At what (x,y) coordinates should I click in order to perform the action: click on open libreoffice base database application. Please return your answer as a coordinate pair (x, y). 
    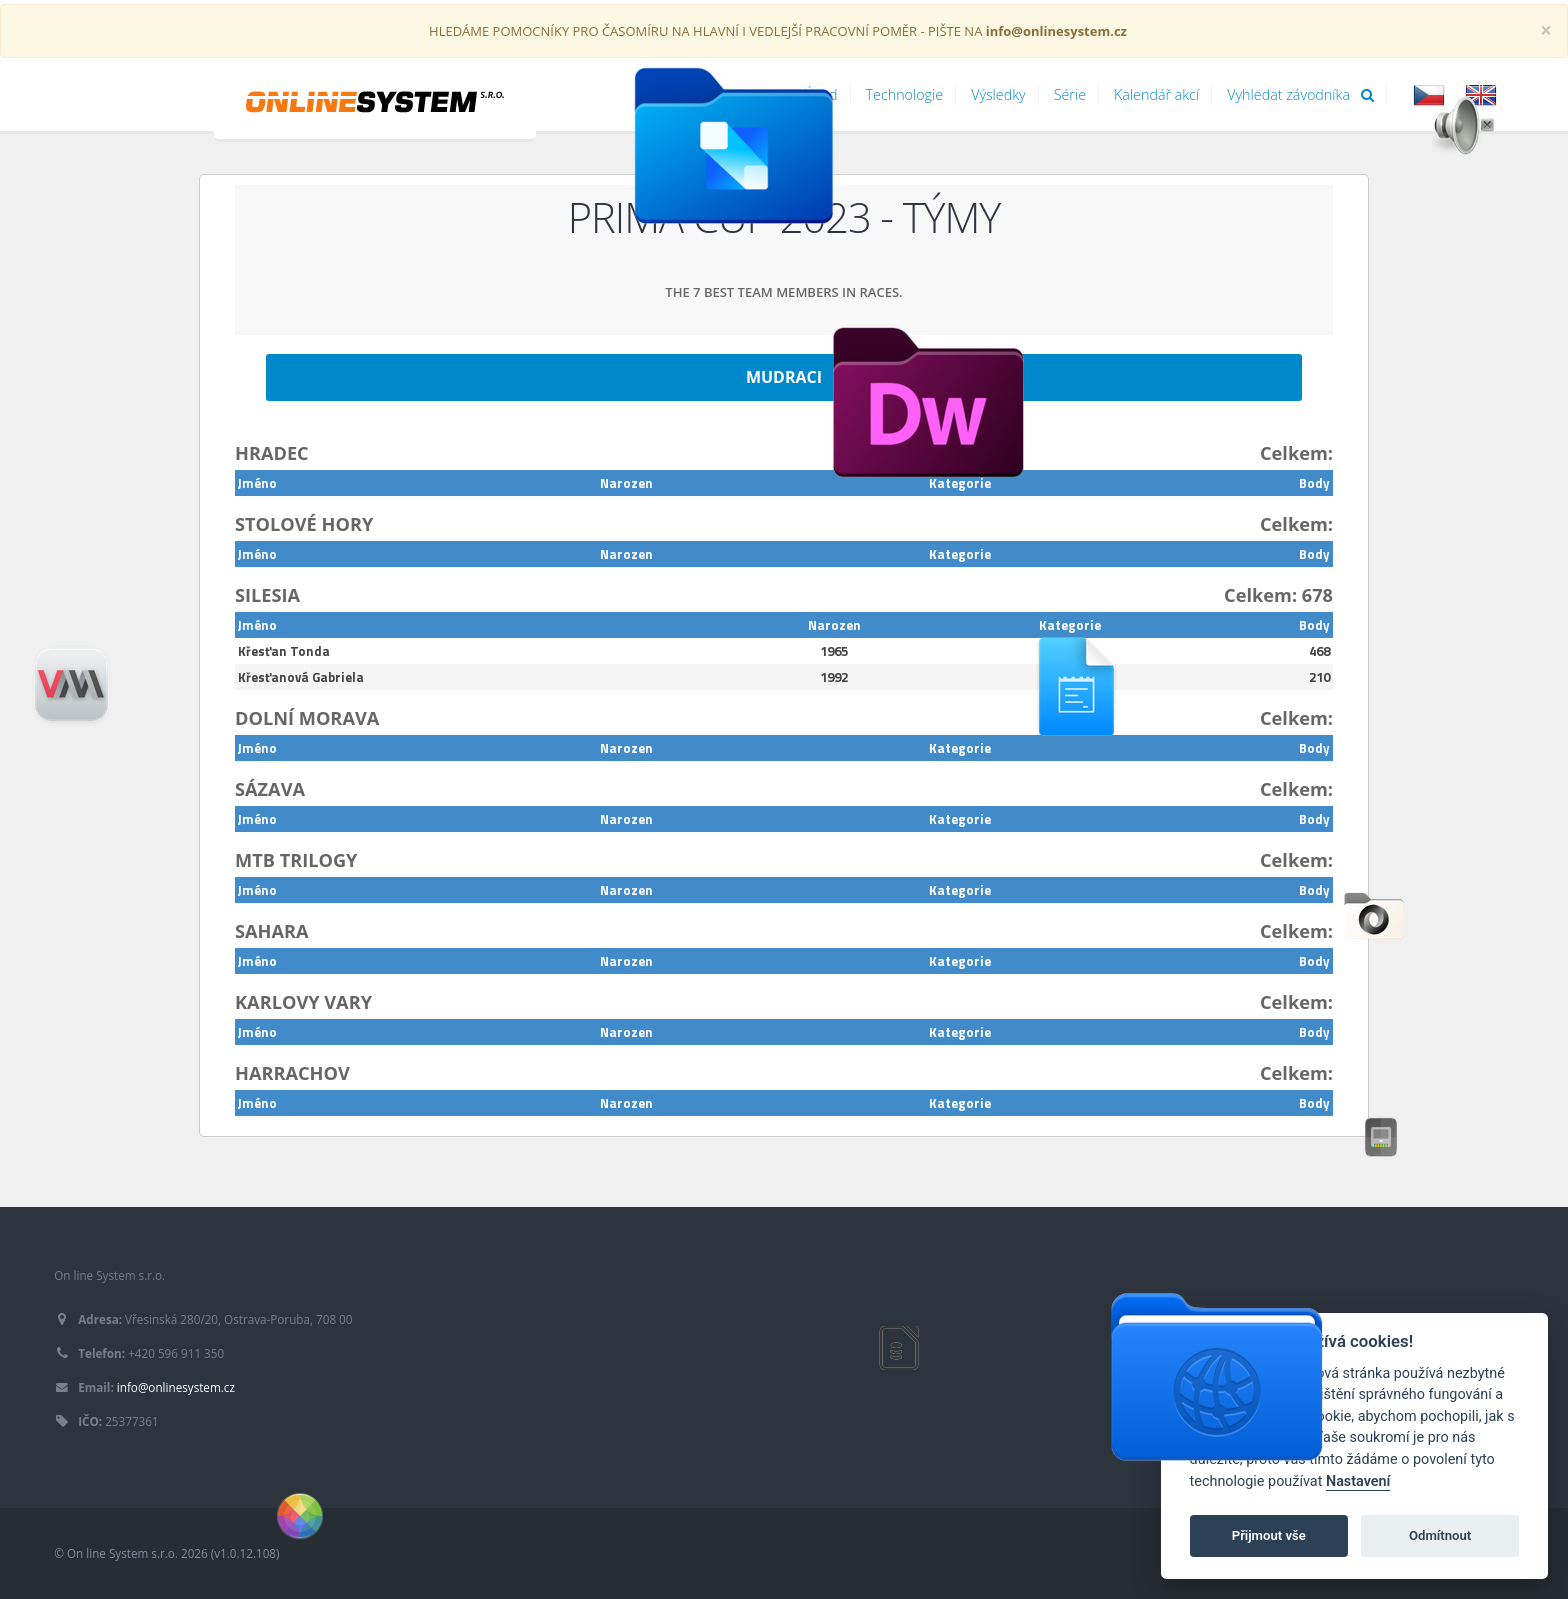
    Looking at the image, I should click on (899, 1348).